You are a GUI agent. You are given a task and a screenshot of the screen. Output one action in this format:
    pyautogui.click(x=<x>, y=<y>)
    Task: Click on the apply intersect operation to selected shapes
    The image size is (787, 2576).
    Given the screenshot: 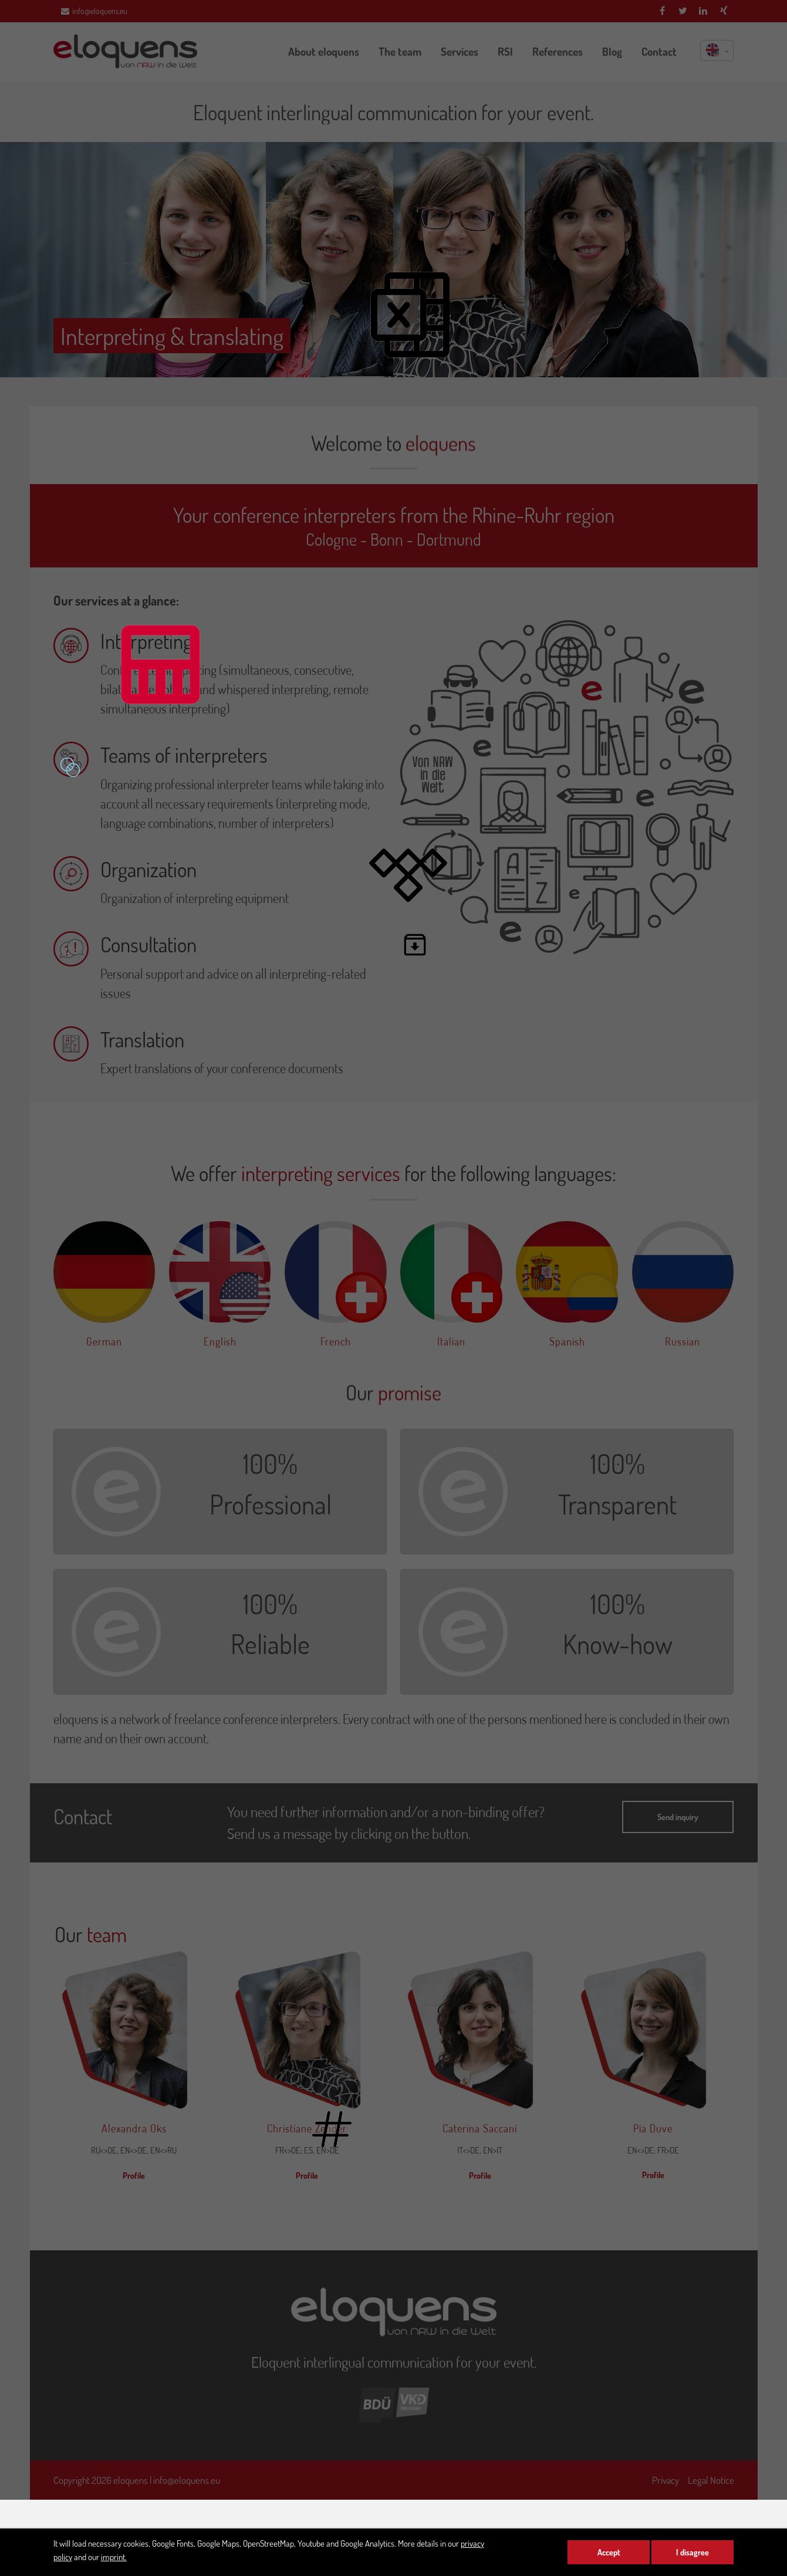 What is the action you would take?
    pyautogui.click(x=70, y=767)
    